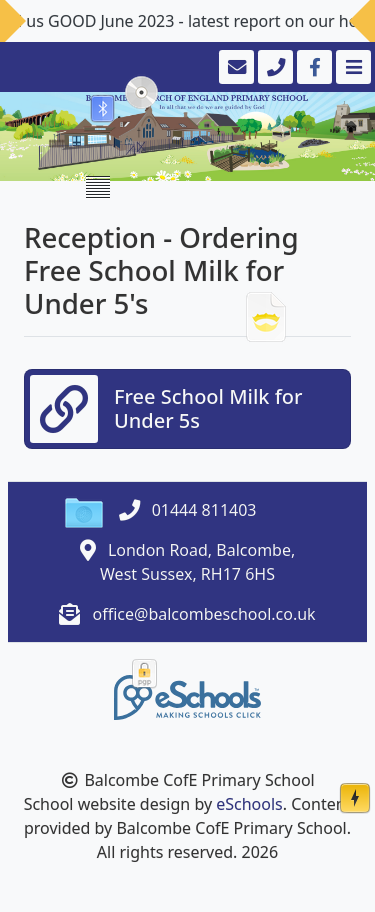  Describe the element at coordinates (355, 798) in the screenshot. I see `access power and battery settings` at that location.